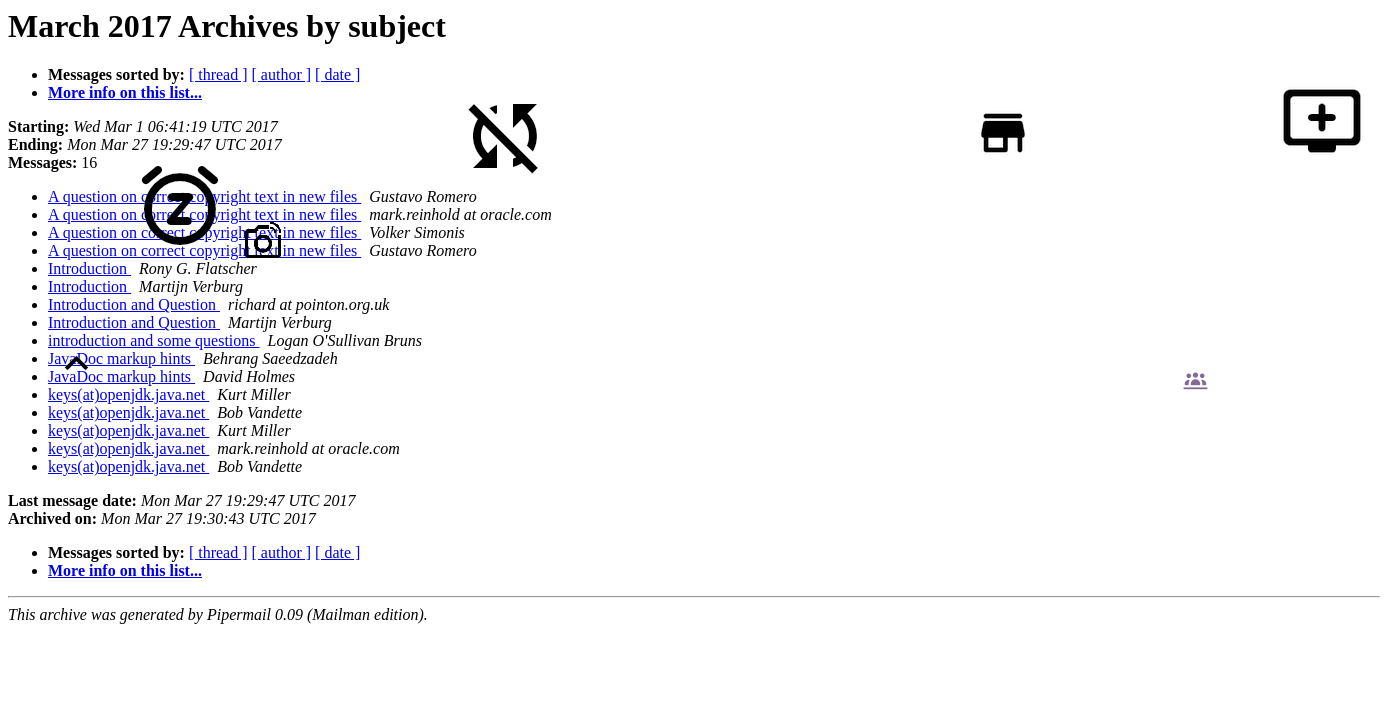  What do you see at coordinates (1003, 133) in the screenshot?
I see `find nearby stores or shops` at bounding box center [1003, 133].